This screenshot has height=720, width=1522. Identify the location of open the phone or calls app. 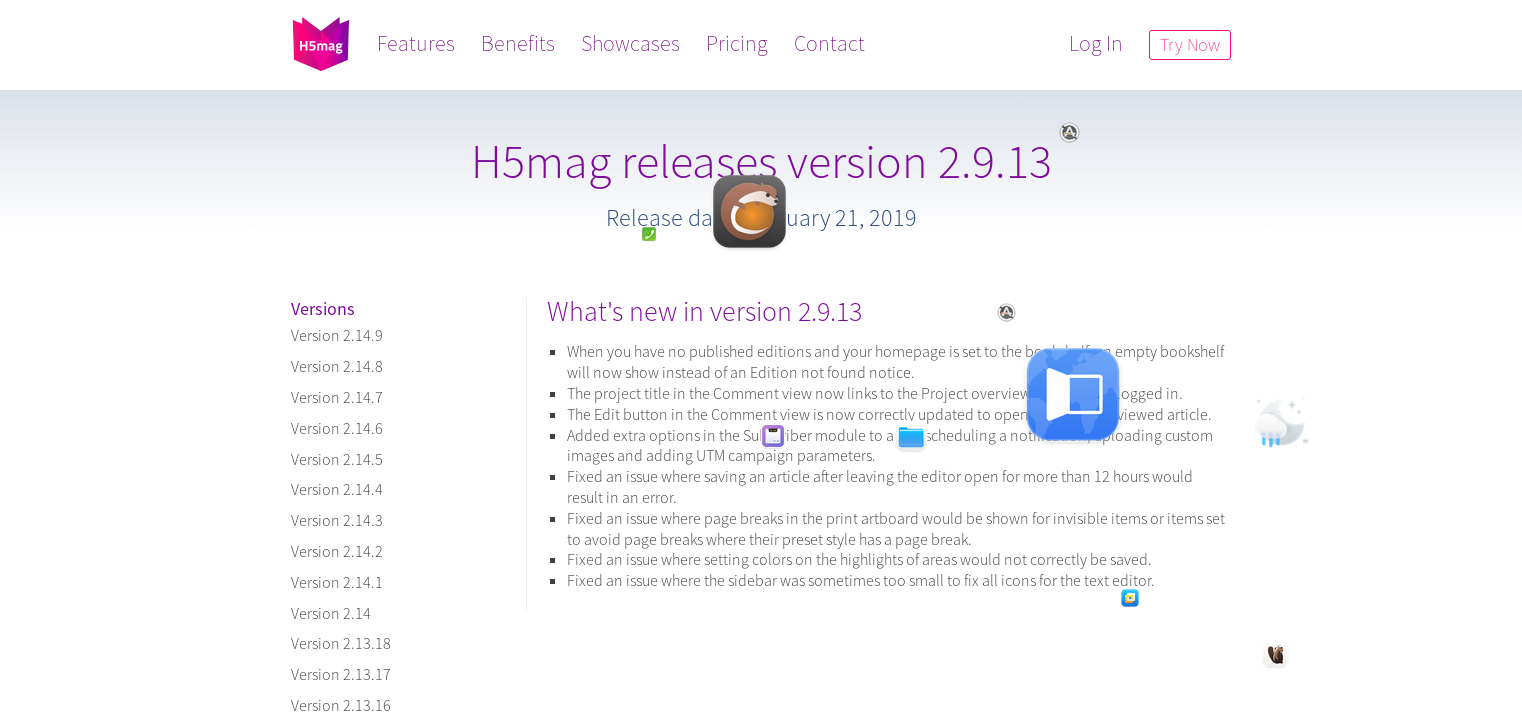
(649, 234).